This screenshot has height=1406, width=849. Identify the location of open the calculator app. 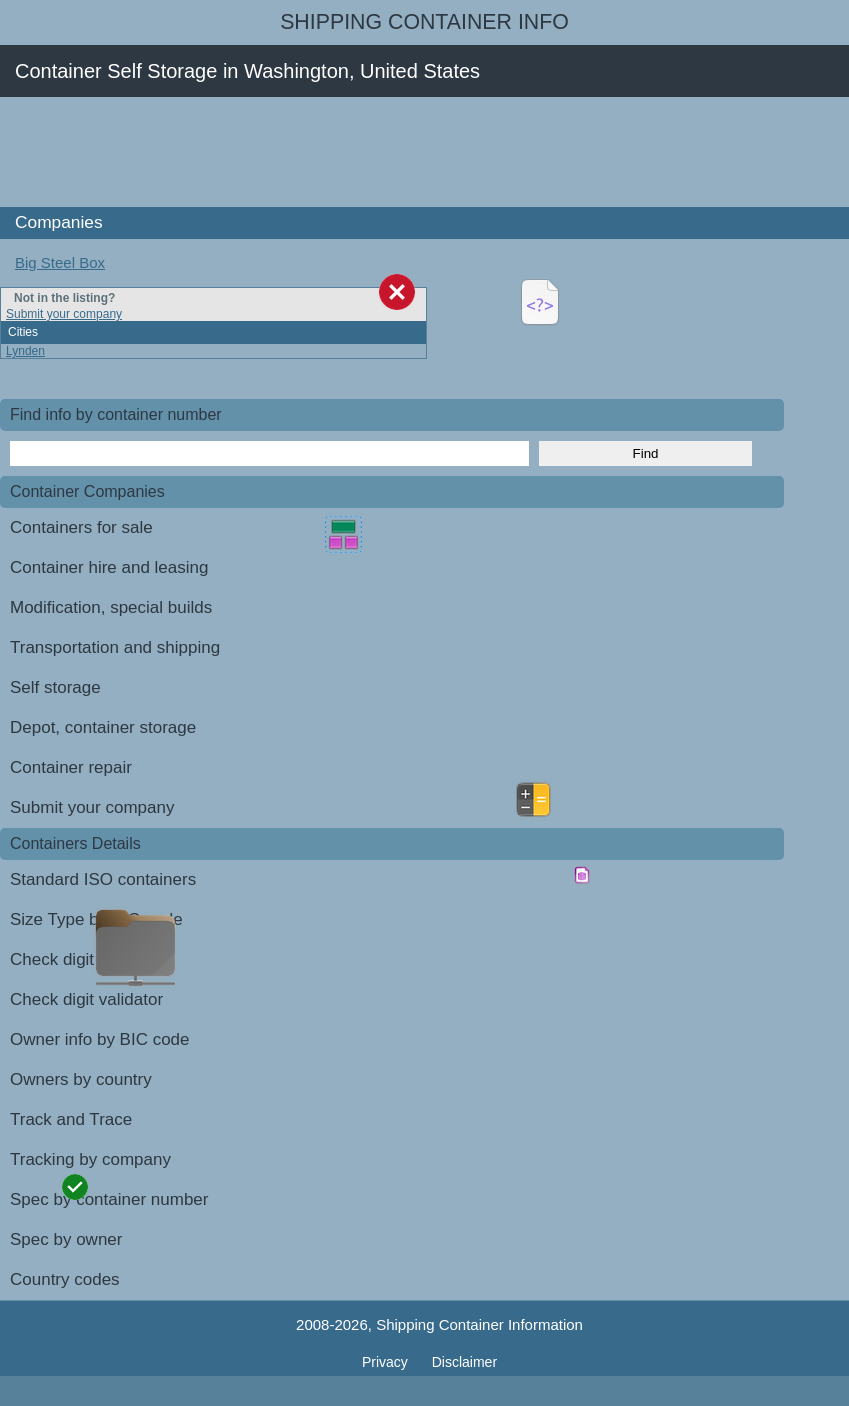
(533, 799).